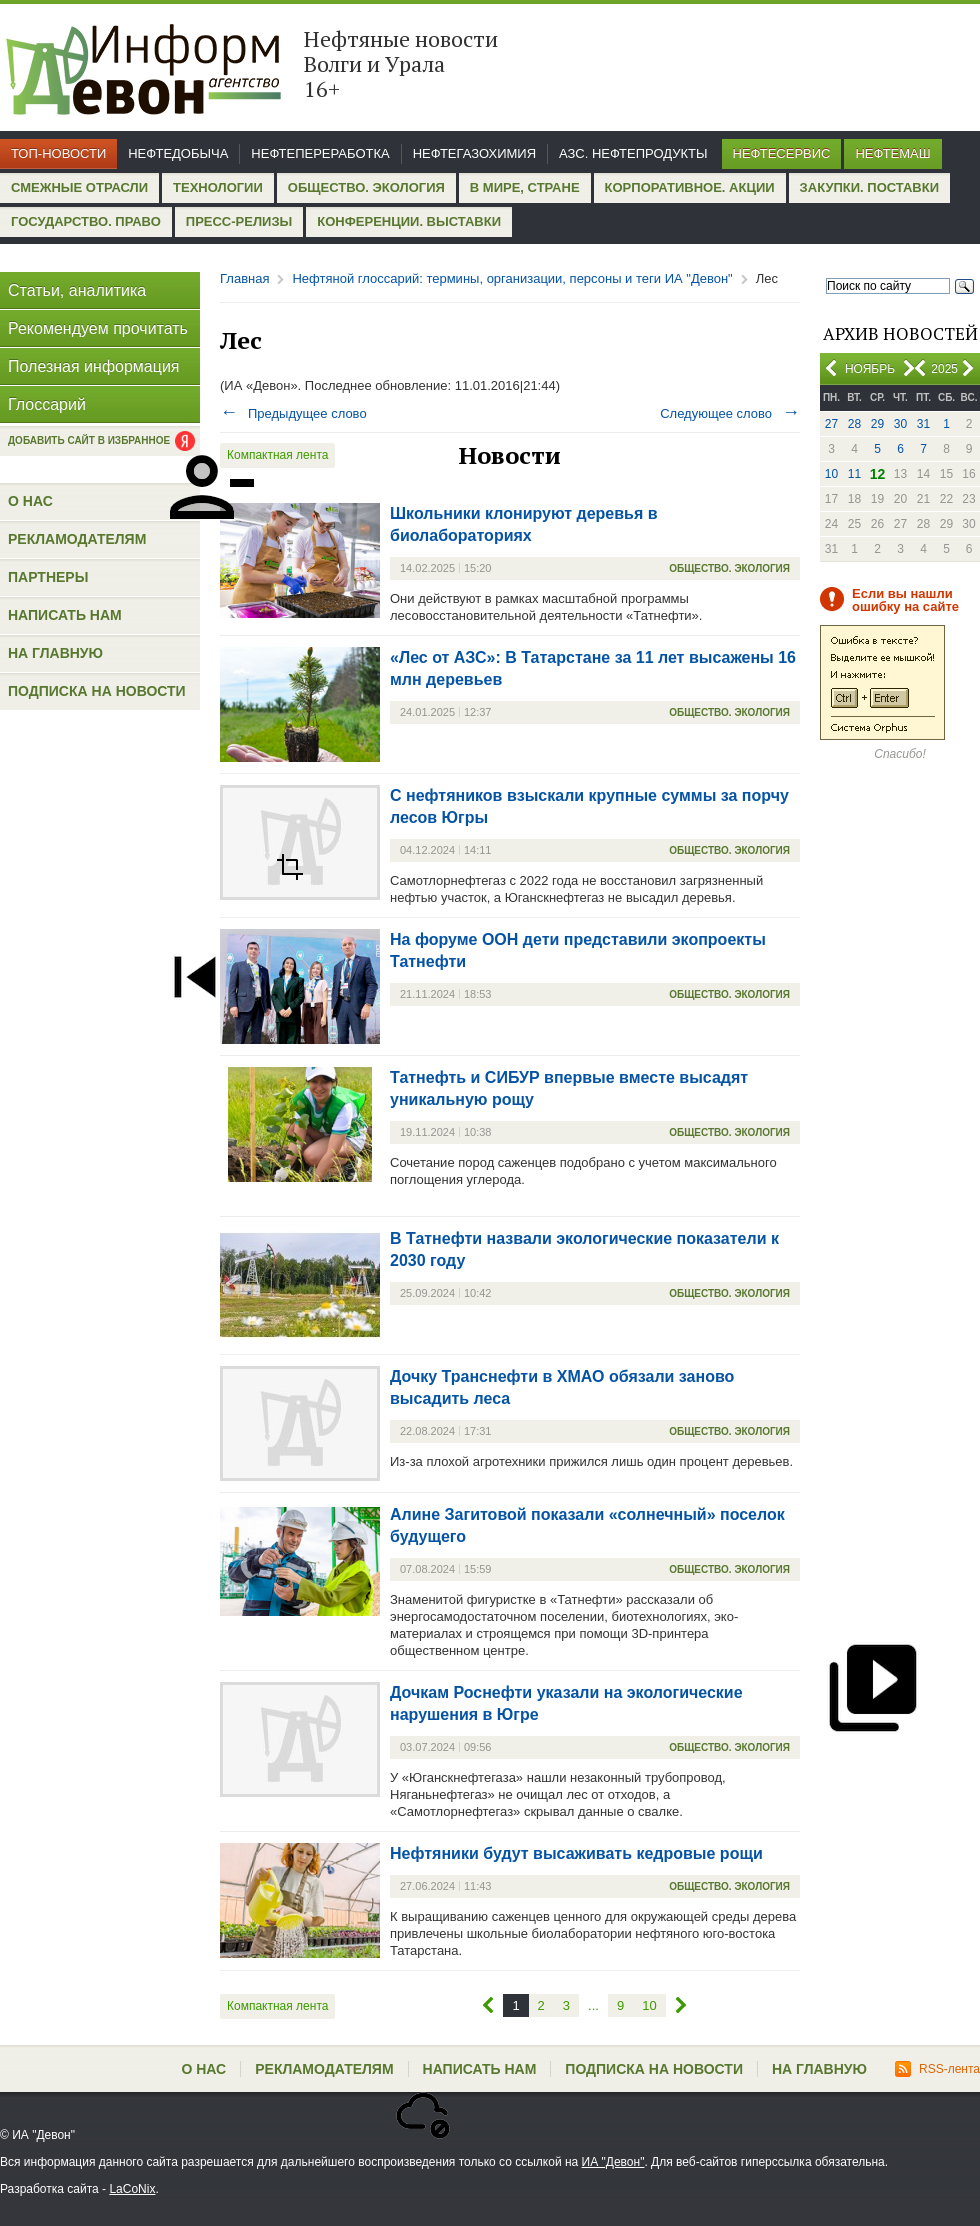 The height and width of the screenshot is (2226, 980). I want to click on skip to previous track, so click(195, 977).